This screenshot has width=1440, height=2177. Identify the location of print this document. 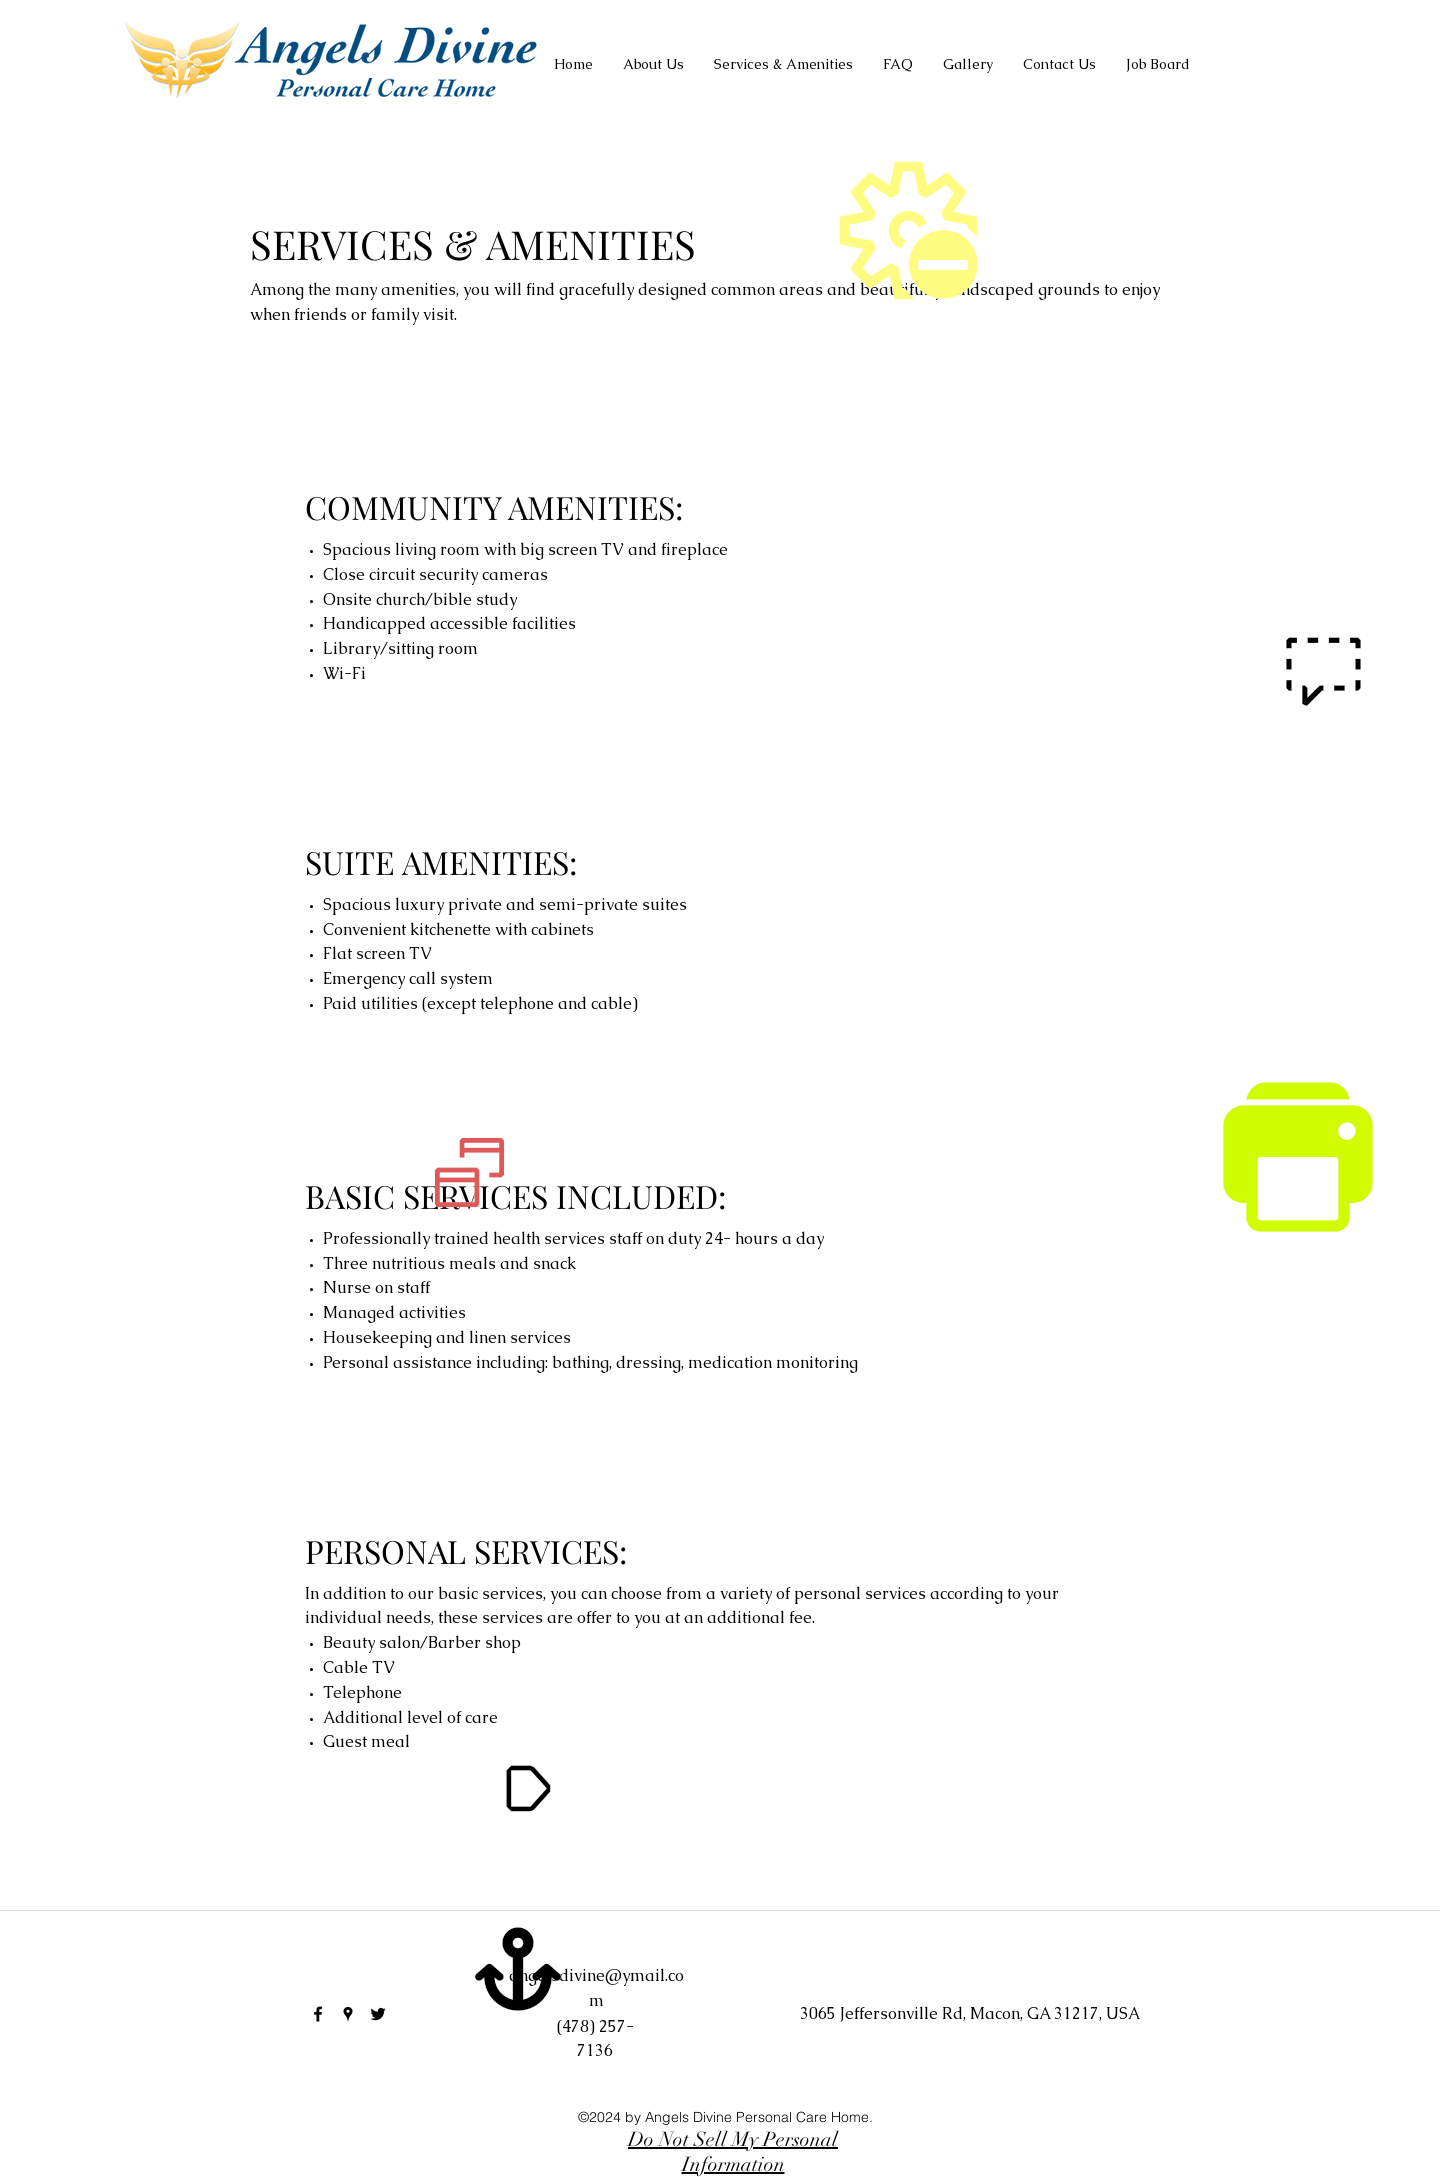
(1298, 1157).